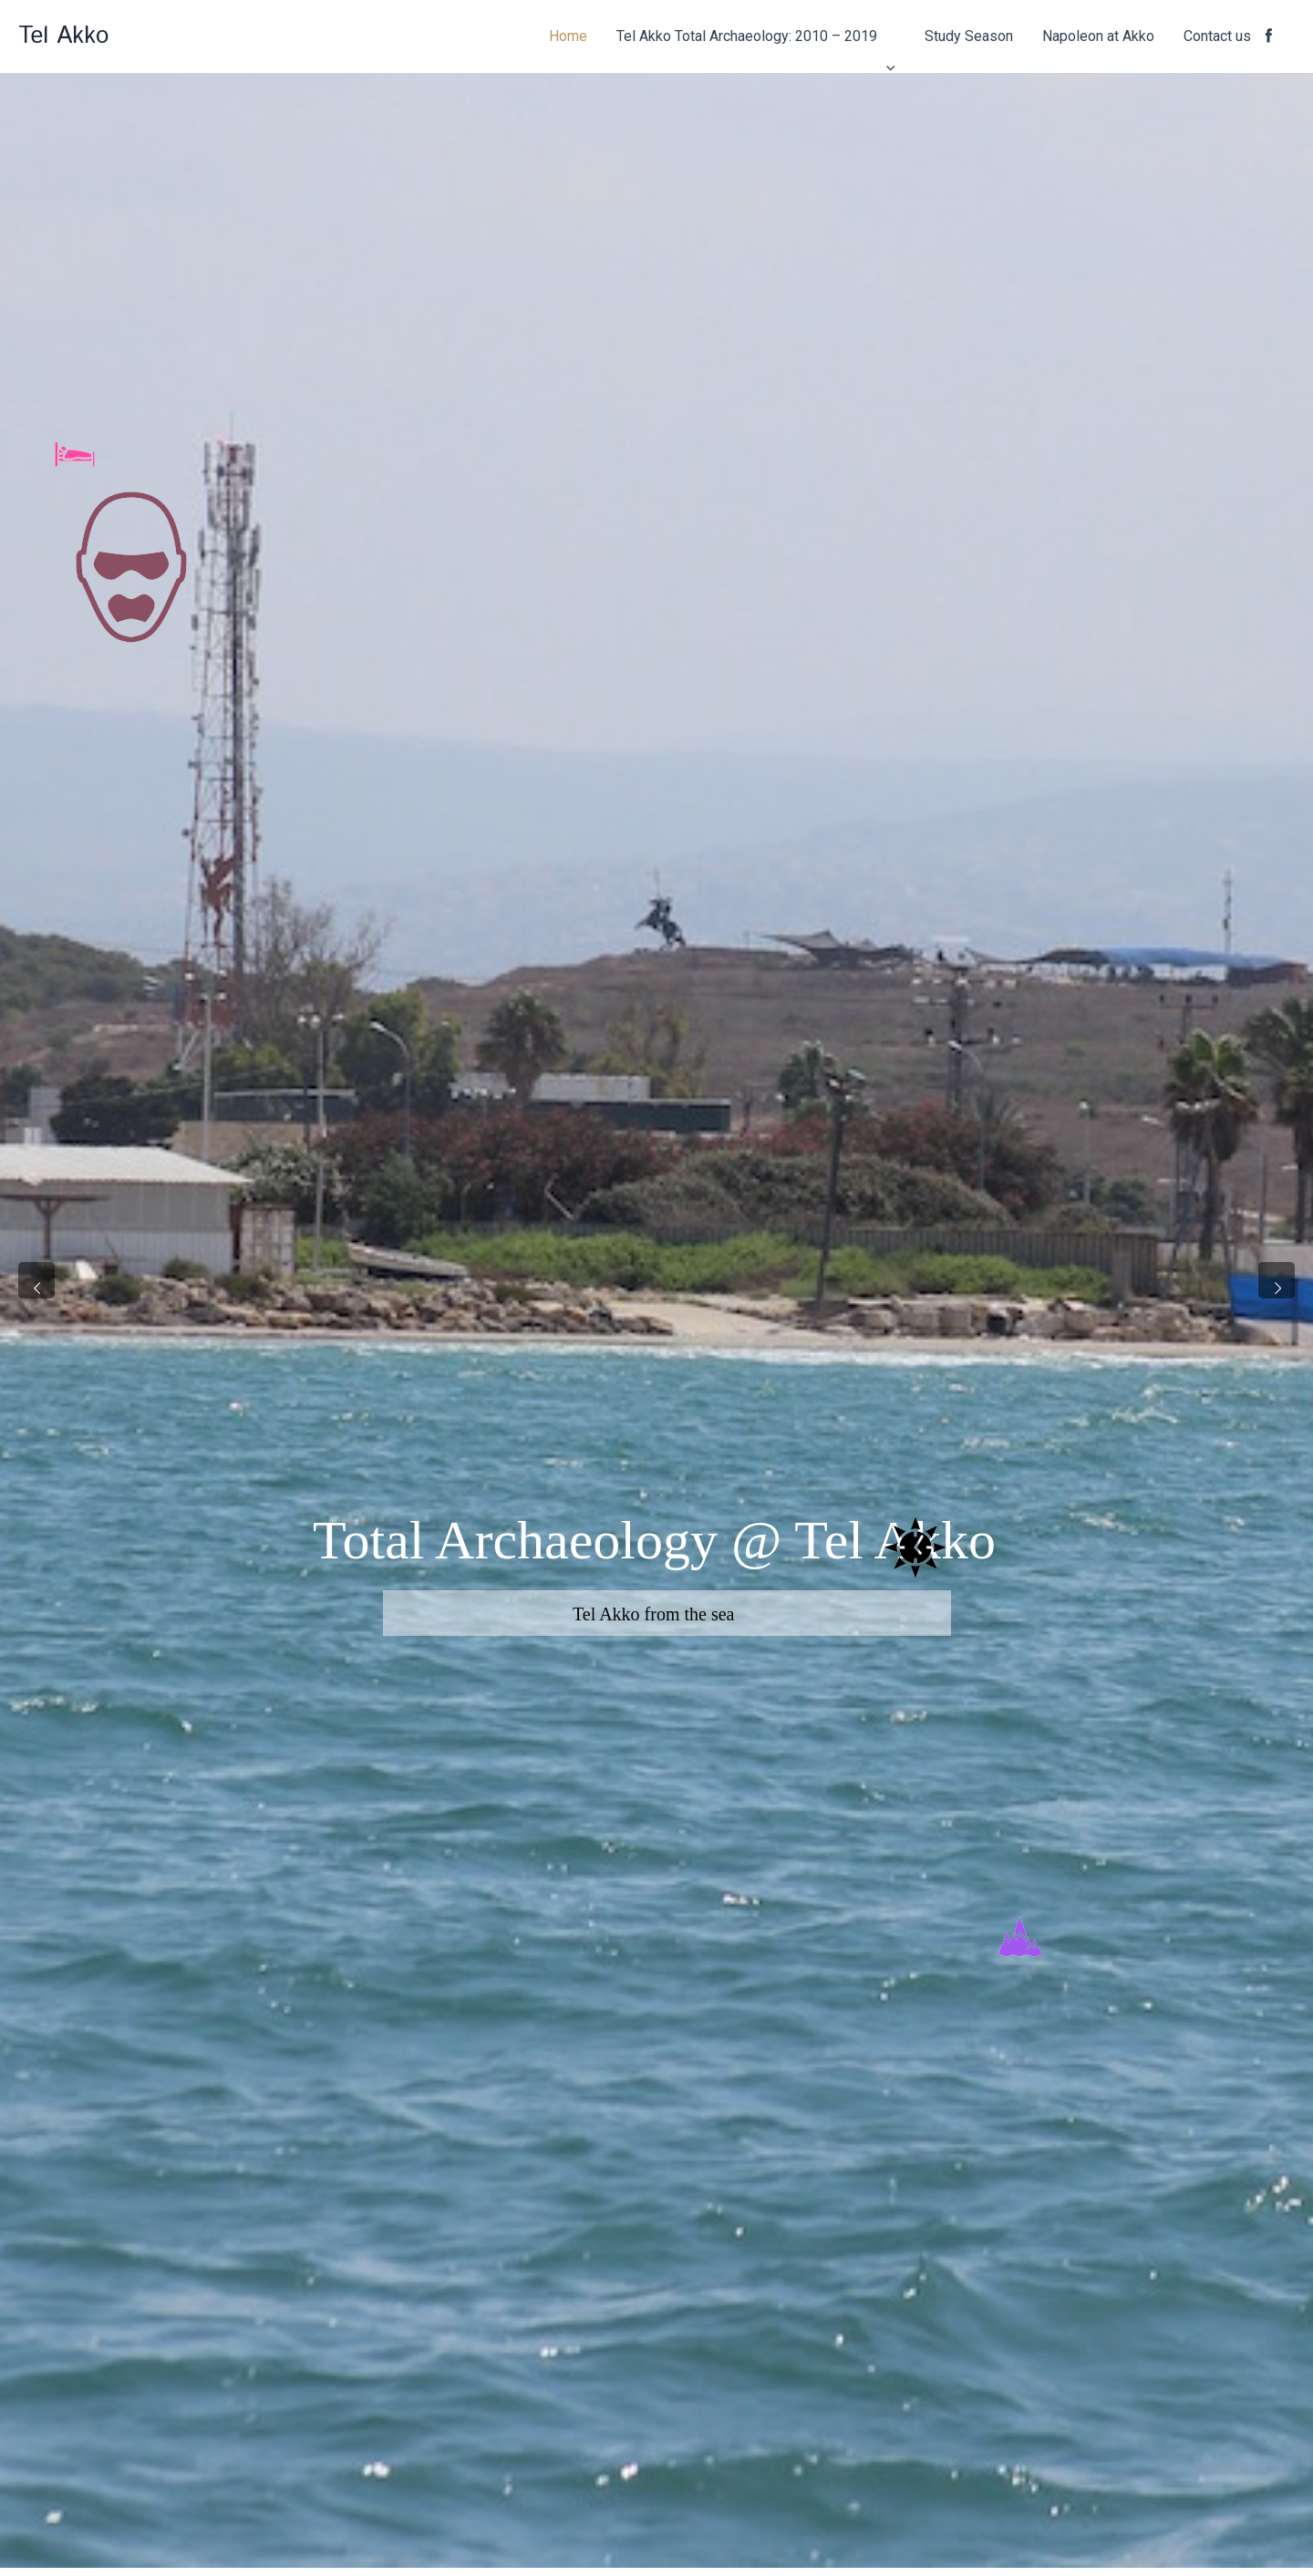  I want to click on indicates sleep mode or rest status, so click(75, 450).